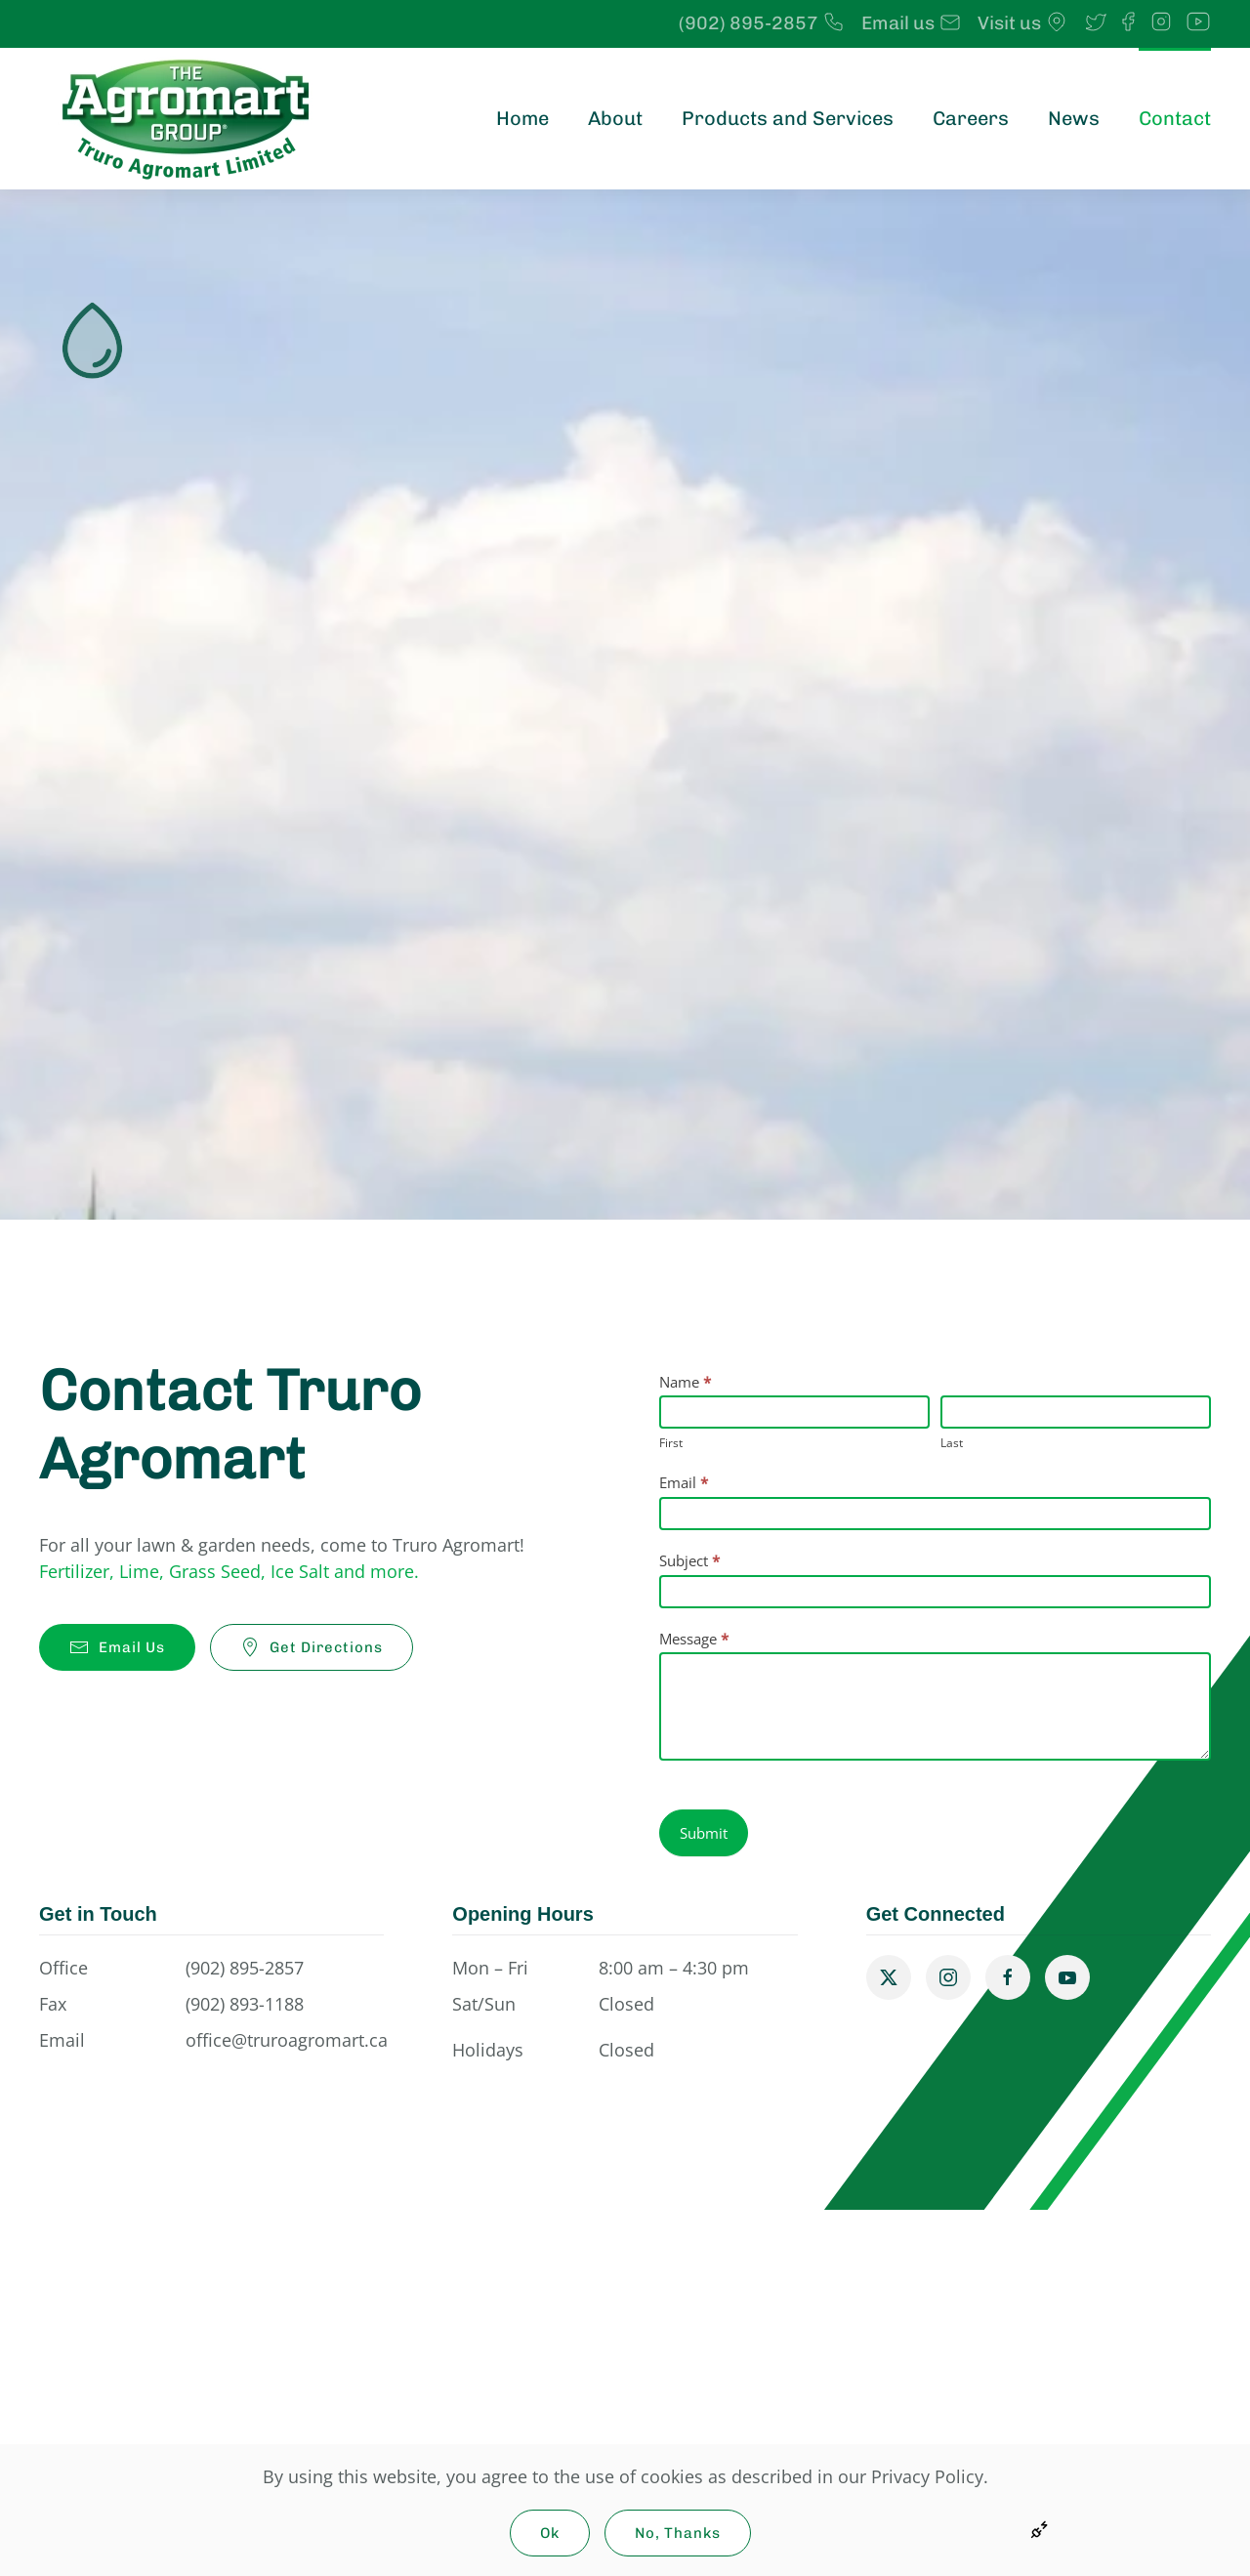 The width and height of the screenshot is (1250, 2576). I want to click on charging or power connection active, so click(1040, 2529).